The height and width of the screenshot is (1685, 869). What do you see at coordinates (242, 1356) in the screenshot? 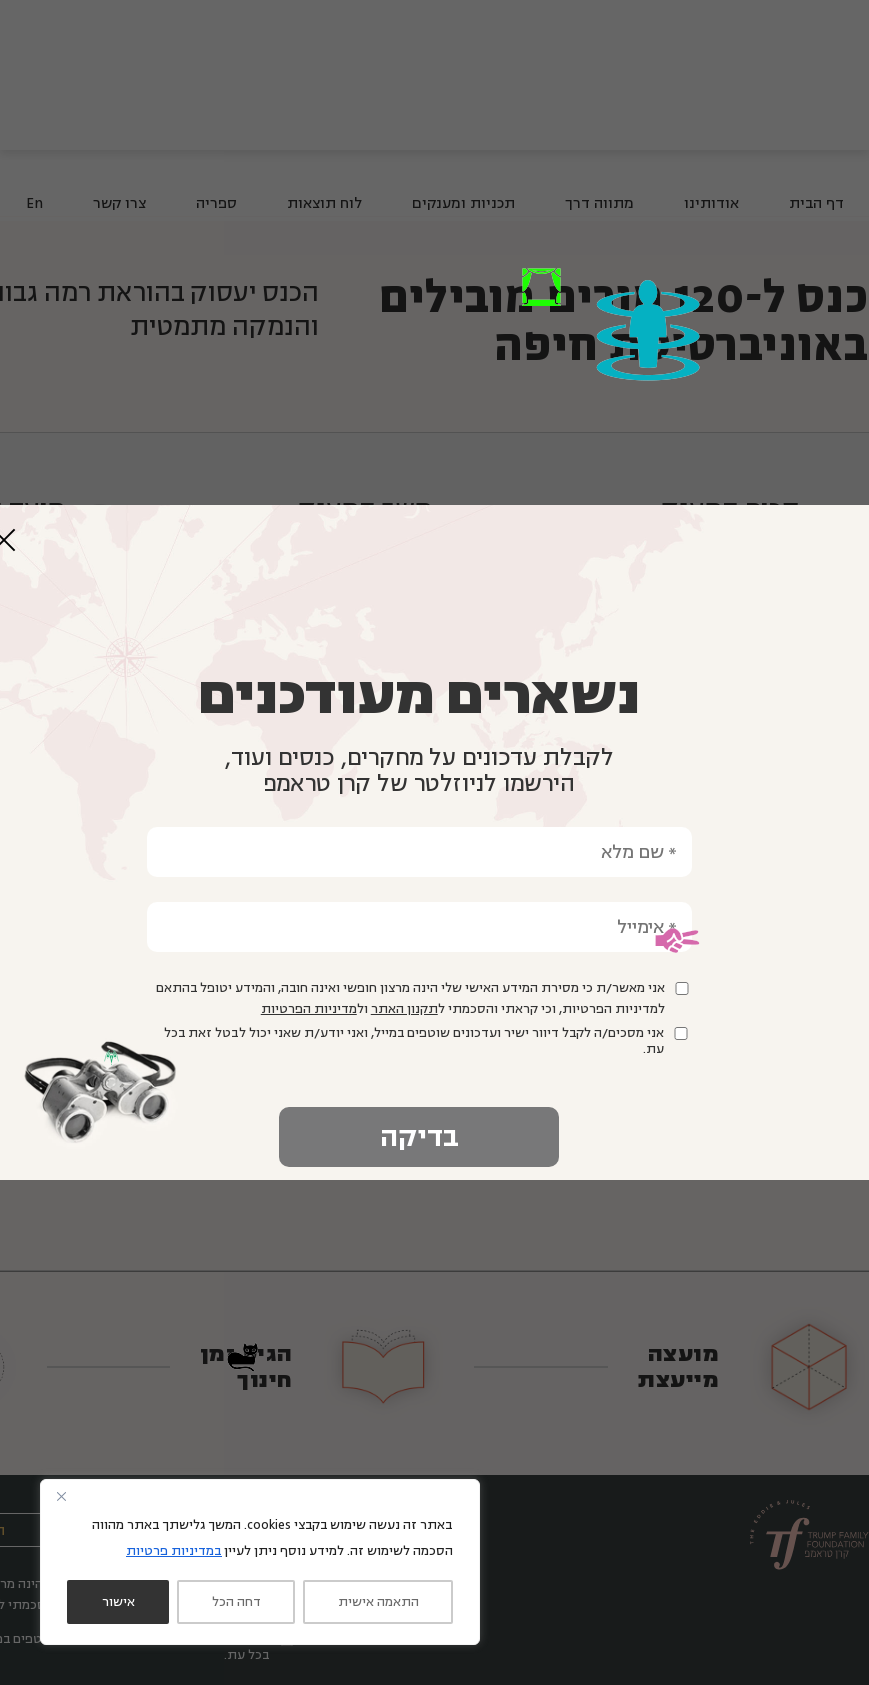
I see `select cat as your avatar or character` at bounding box center [242, 1356].